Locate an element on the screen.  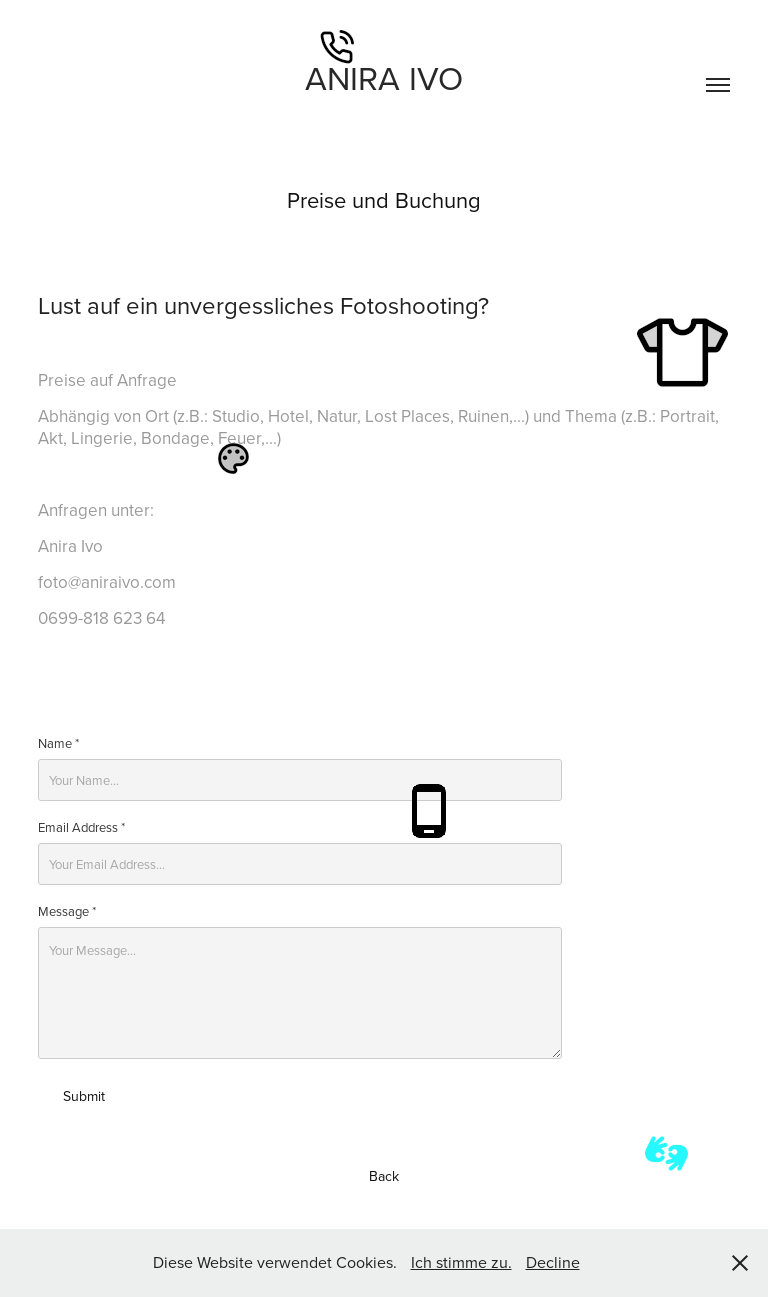
make a phone call is located at coordinates (336, 47).